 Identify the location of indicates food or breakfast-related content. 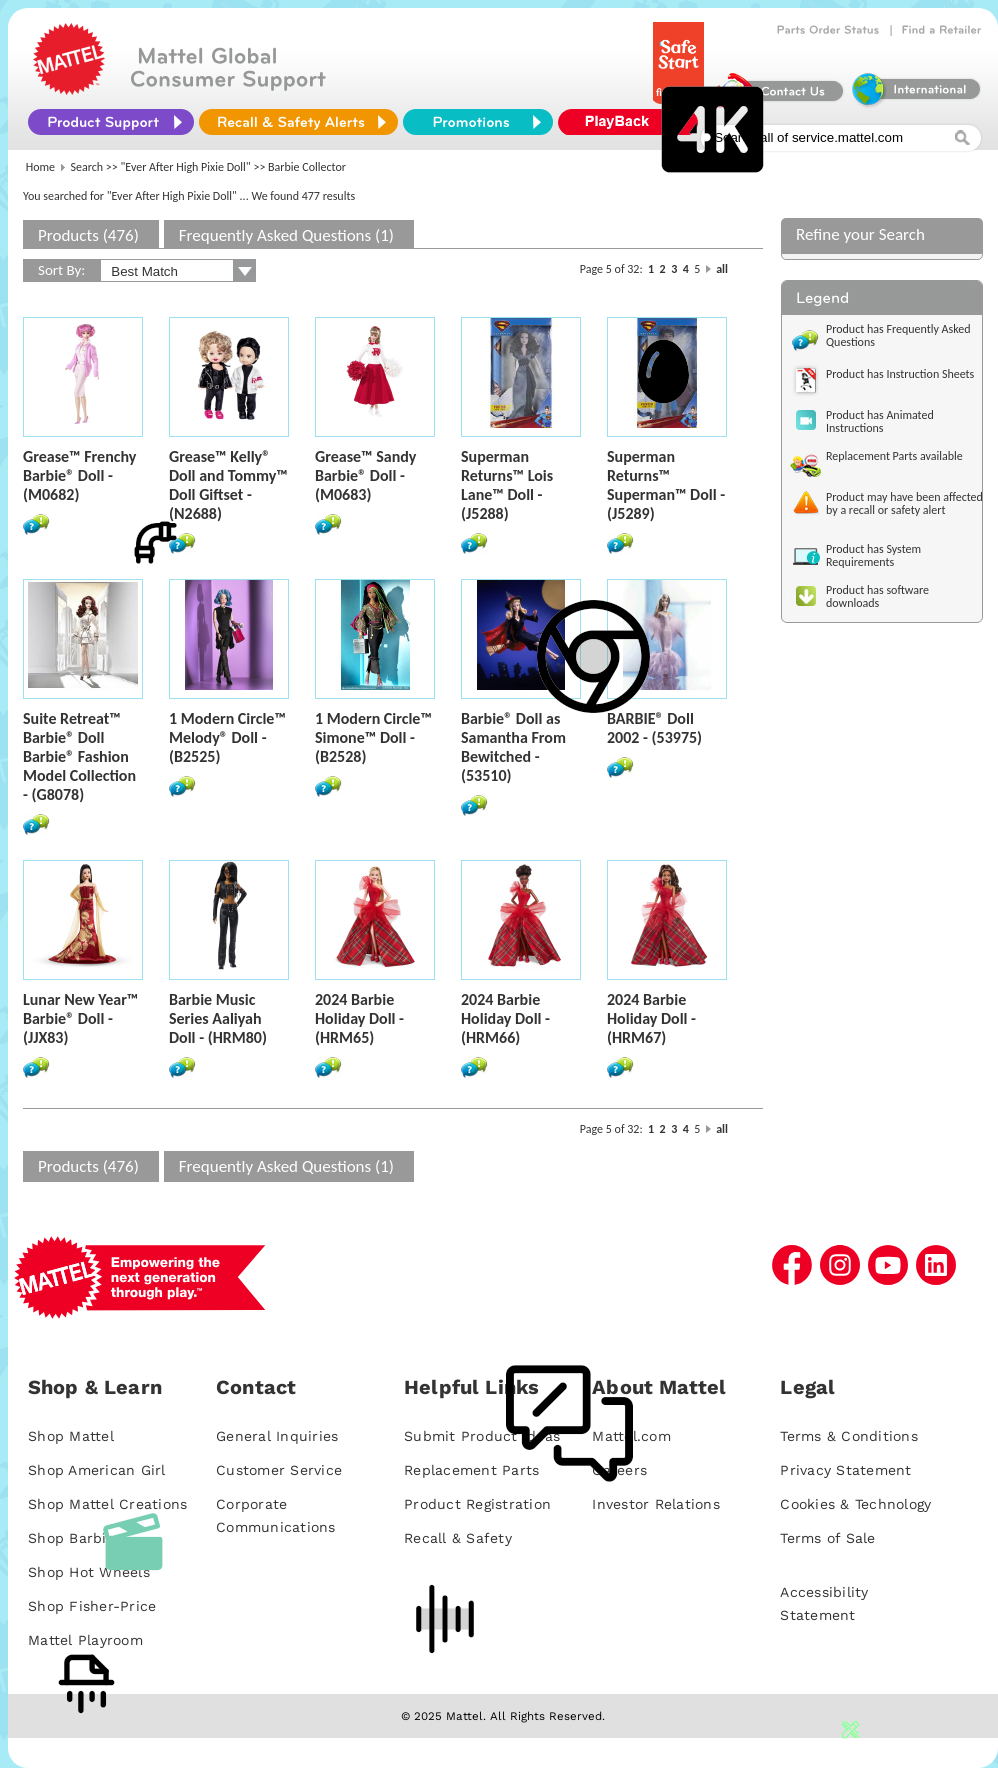
(663, 371).